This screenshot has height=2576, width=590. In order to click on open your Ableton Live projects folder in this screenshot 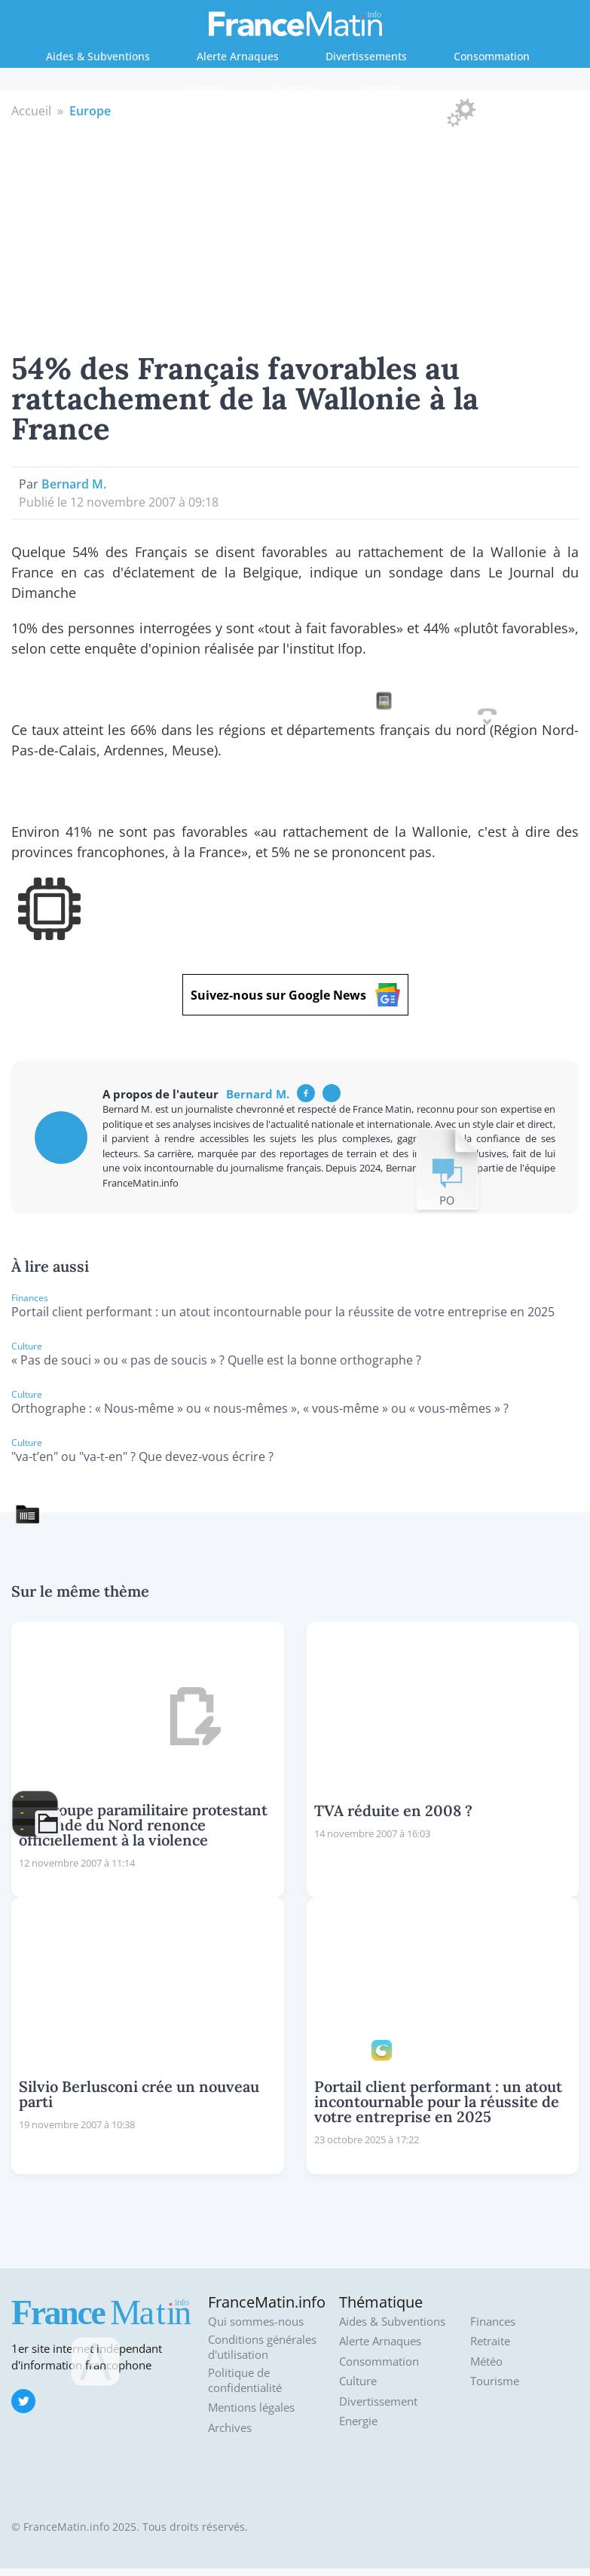, I will do `click(27, 1515)`.